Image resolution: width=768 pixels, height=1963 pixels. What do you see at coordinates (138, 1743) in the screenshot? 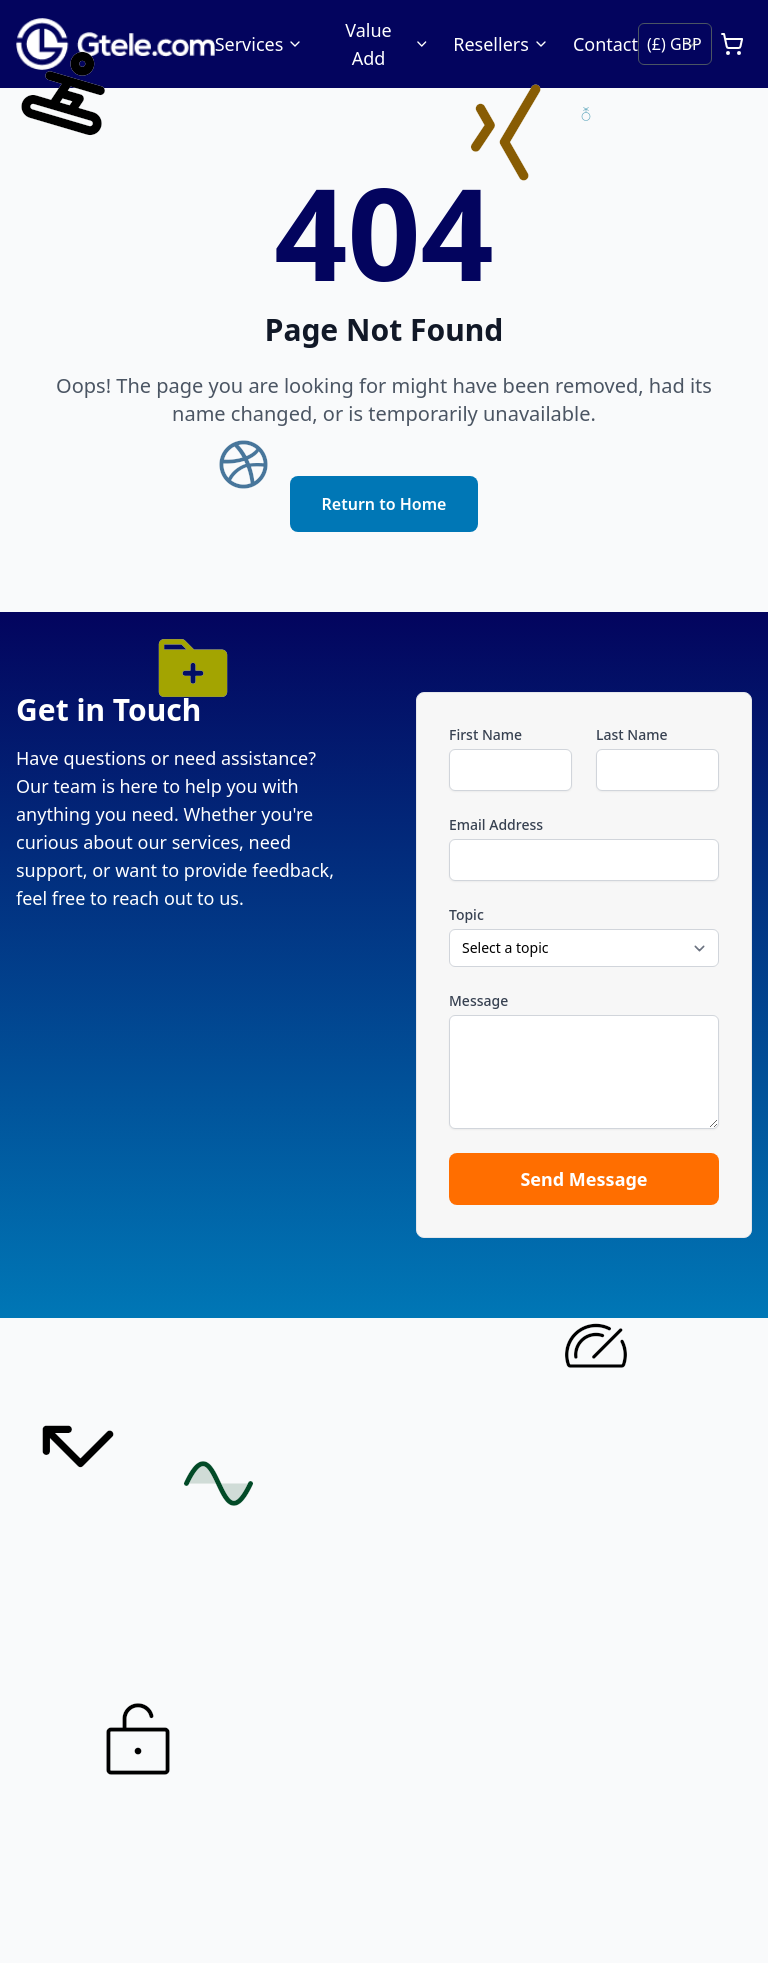
I see `unlocked or unsecured state` at bounding box center [138, 1743].